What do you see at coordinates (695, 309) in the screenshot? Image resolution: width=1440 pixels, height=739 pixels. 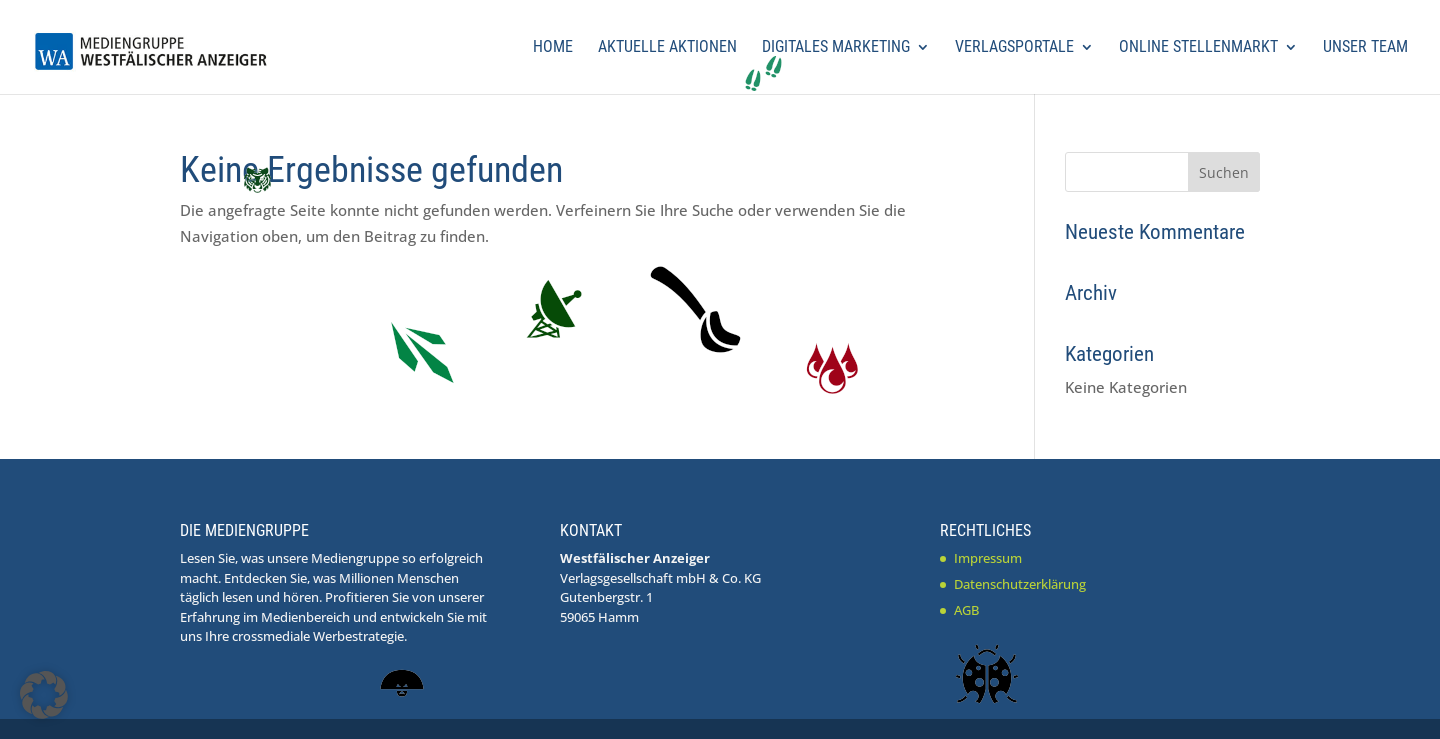 I see `ice cream scoop tool or utensil icon` at bounding box center [695, 309].